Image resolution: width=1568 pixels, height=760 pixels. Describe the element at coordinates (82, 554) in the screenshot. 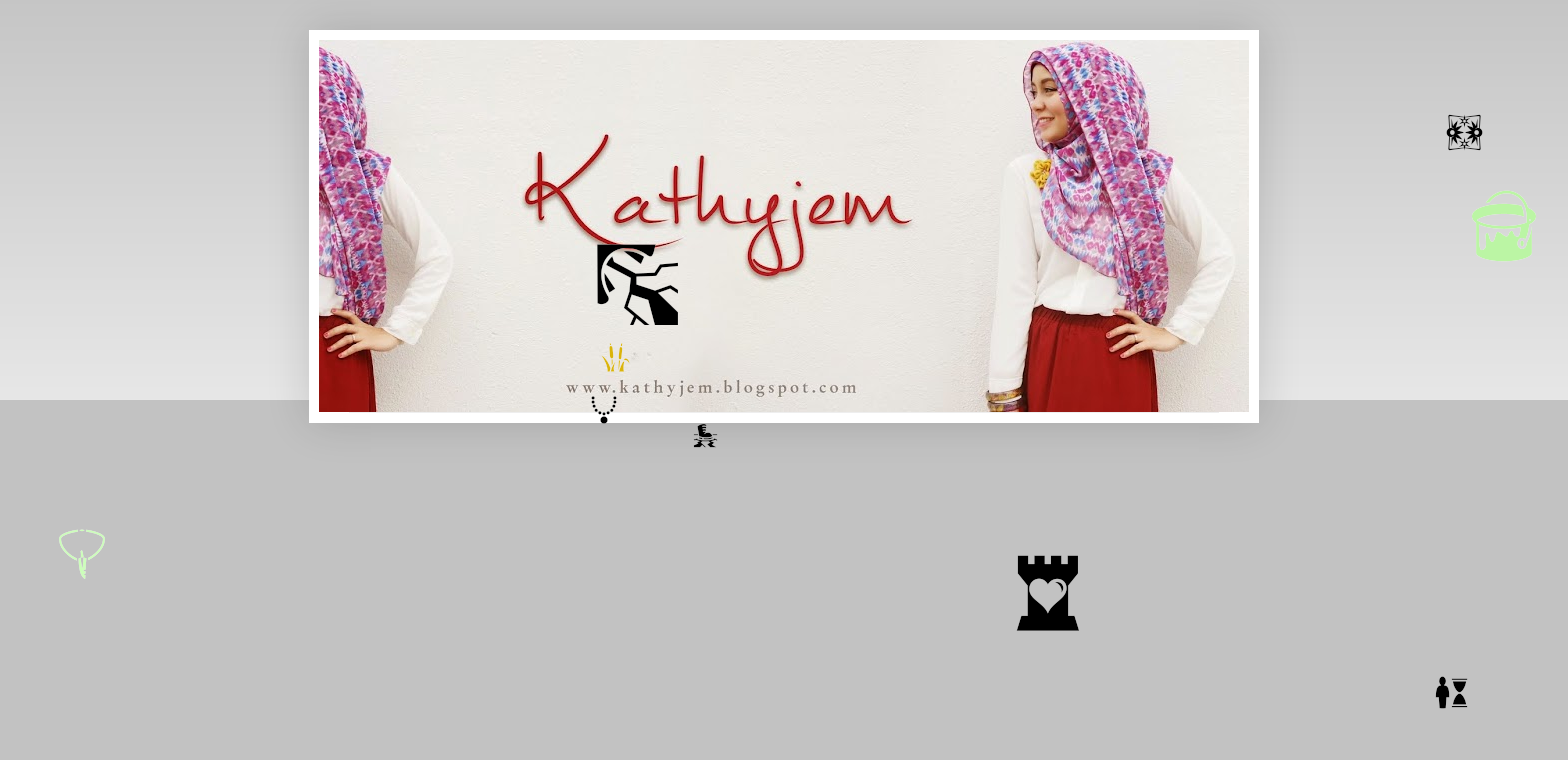

I see `equip a feather necklace accessory` at that location.